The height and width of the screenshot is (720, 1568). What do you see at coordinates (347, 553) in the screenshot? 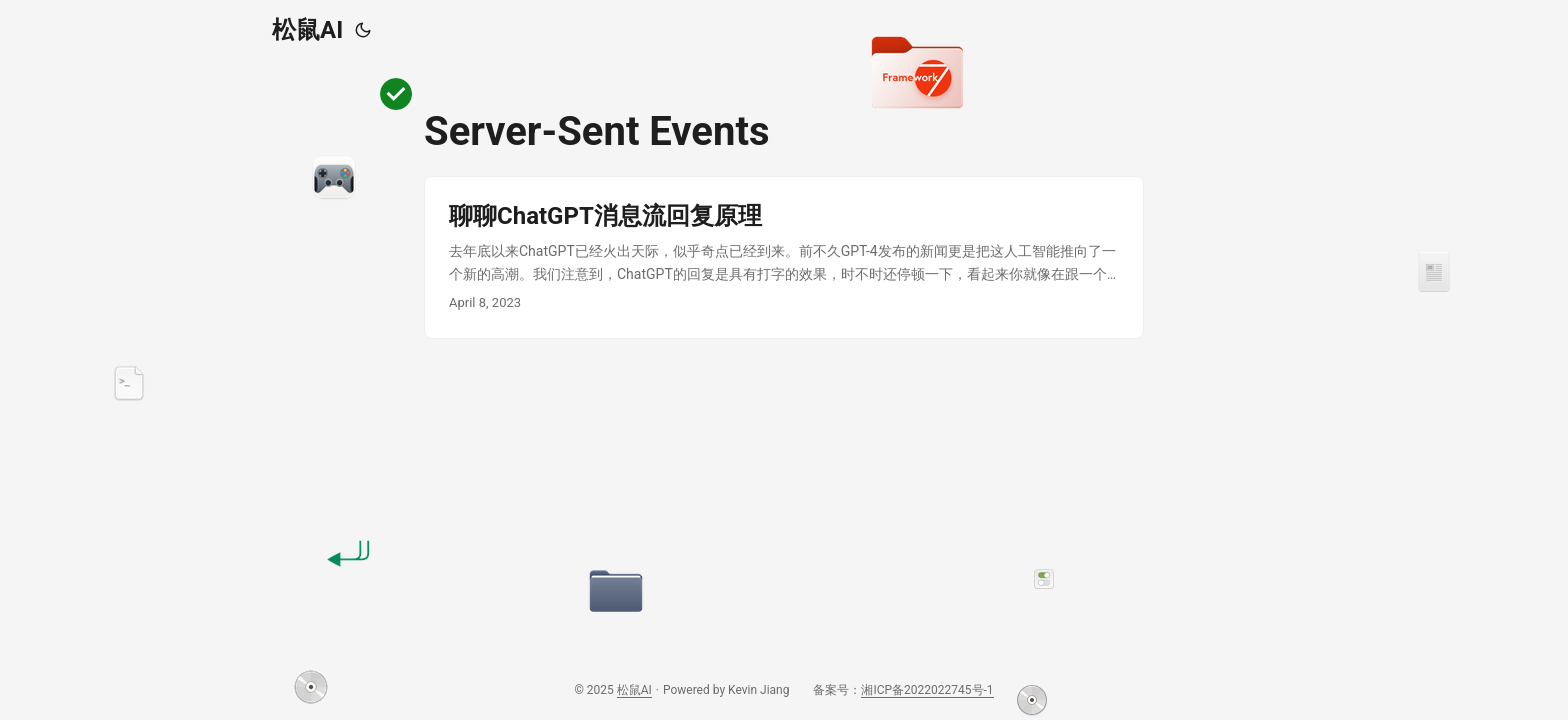
I see `reply all to an email message` at bounding box center [347, 553].